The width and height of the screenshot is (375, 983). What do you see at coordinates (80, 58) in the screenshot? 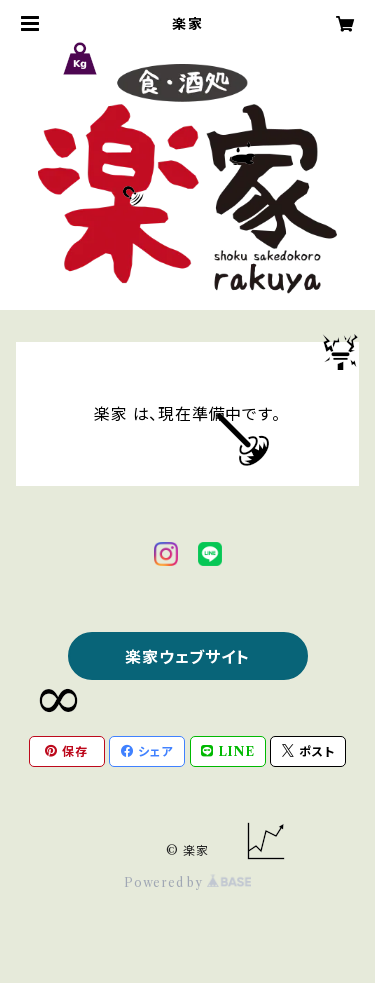
I see `adjust item weight or mass settings` at bounding box center [80, 58].